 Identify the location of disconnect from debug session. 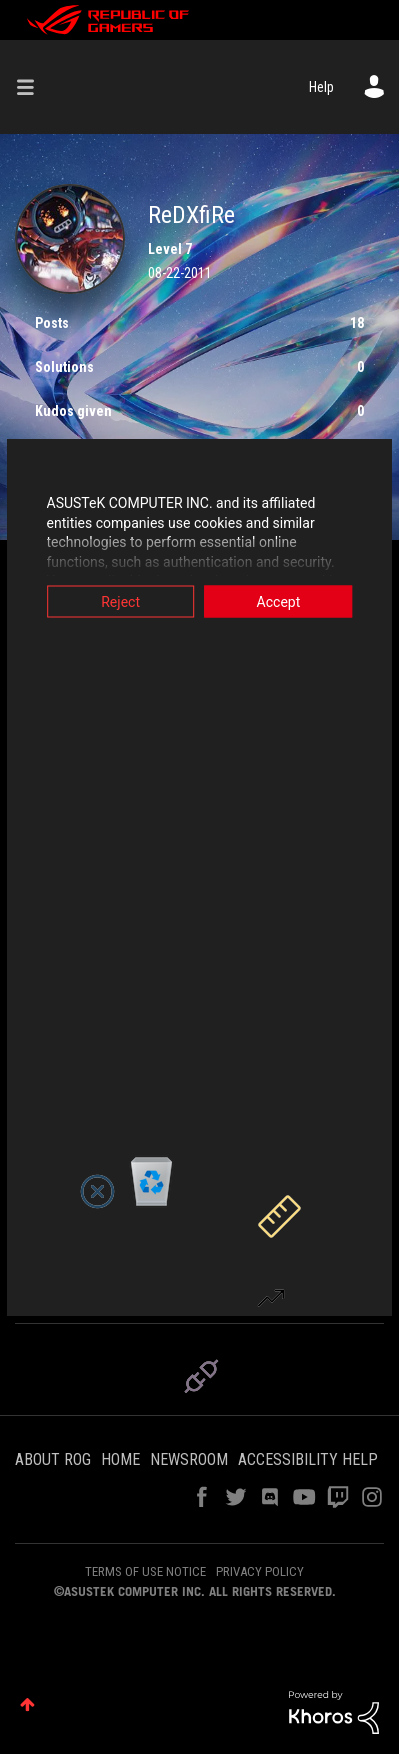
(202, 1377).